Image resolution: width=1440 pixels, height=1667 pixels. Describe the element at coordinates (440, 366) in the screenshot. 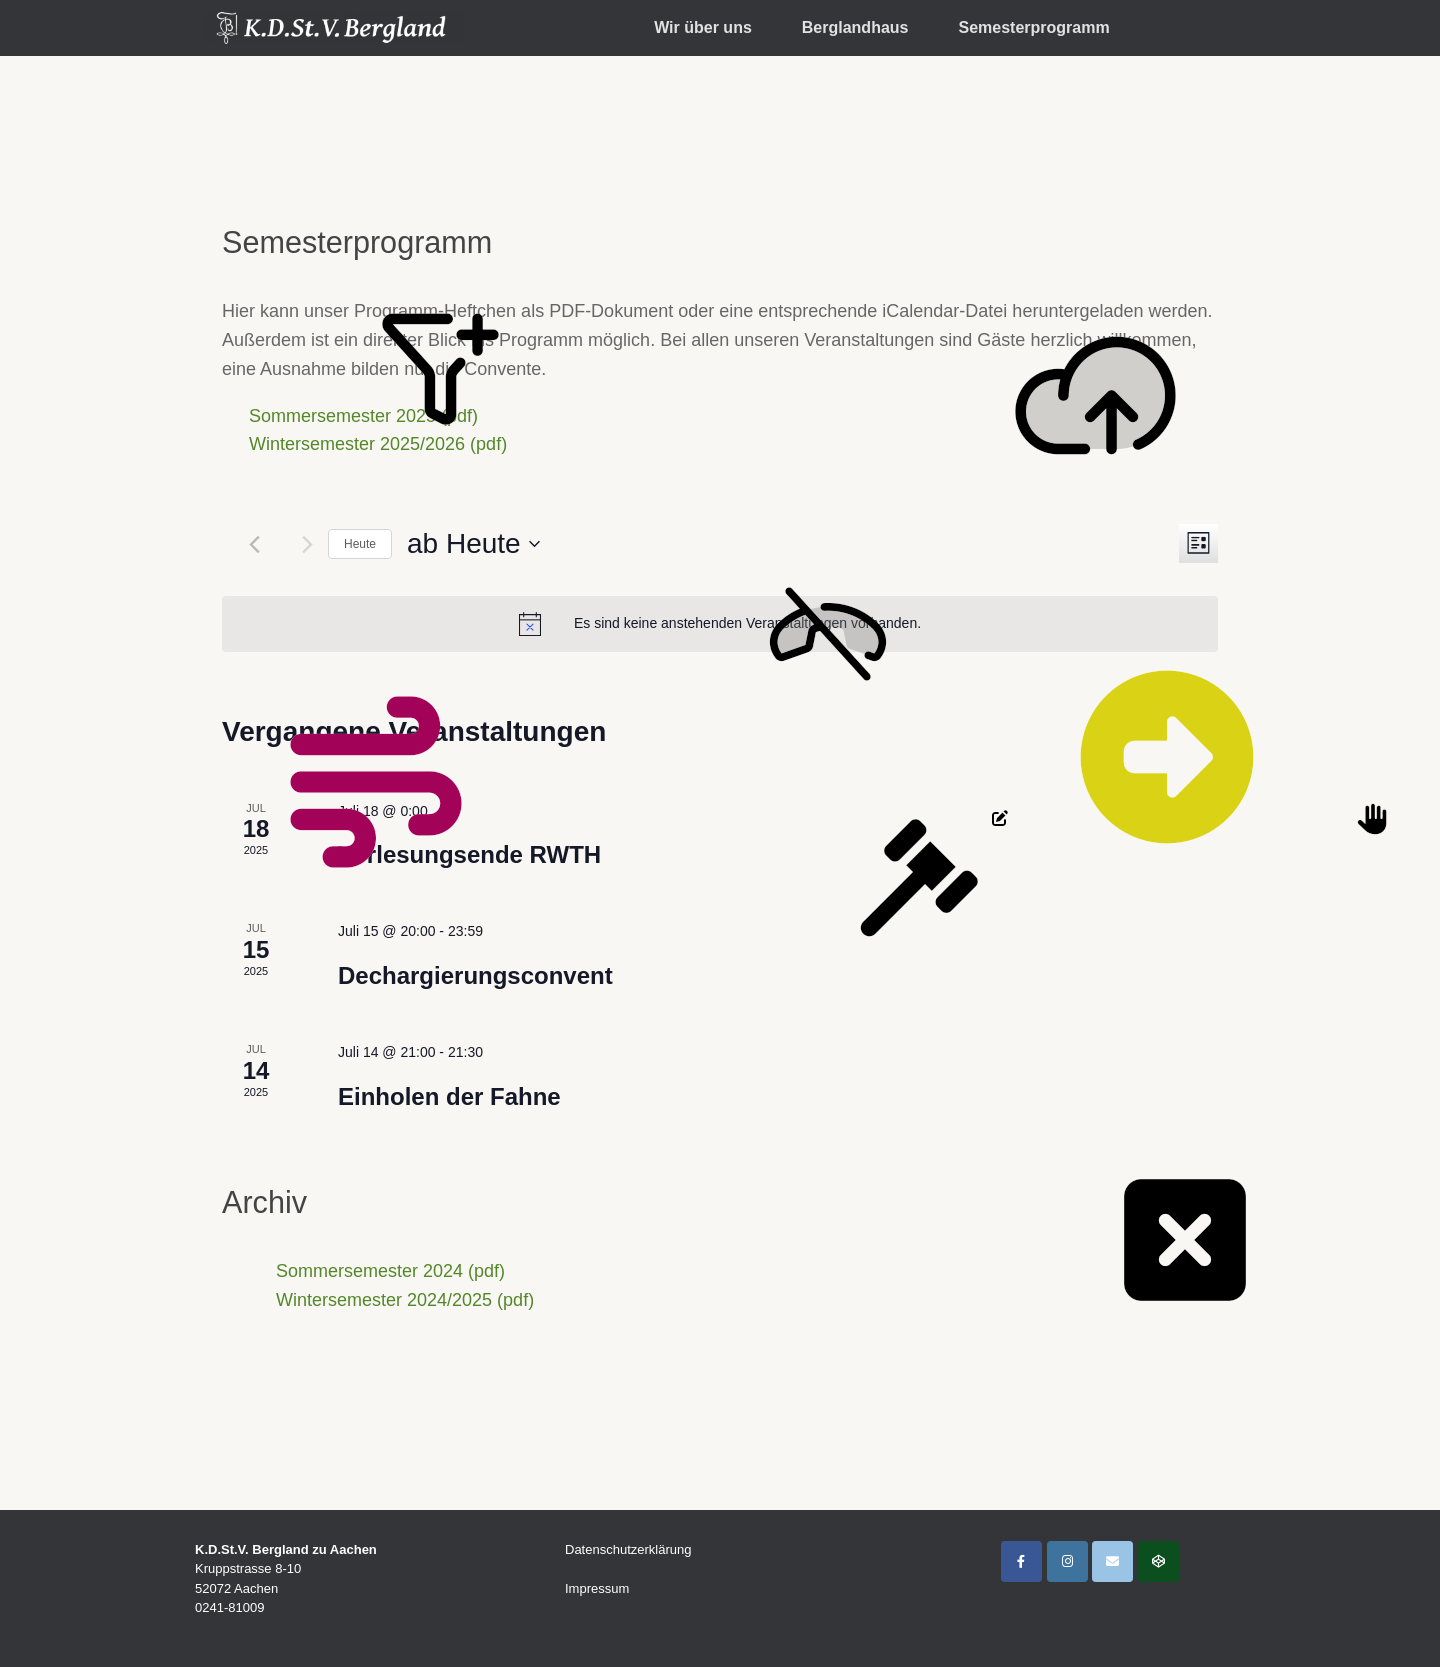

I see `add a new filter` at that location.